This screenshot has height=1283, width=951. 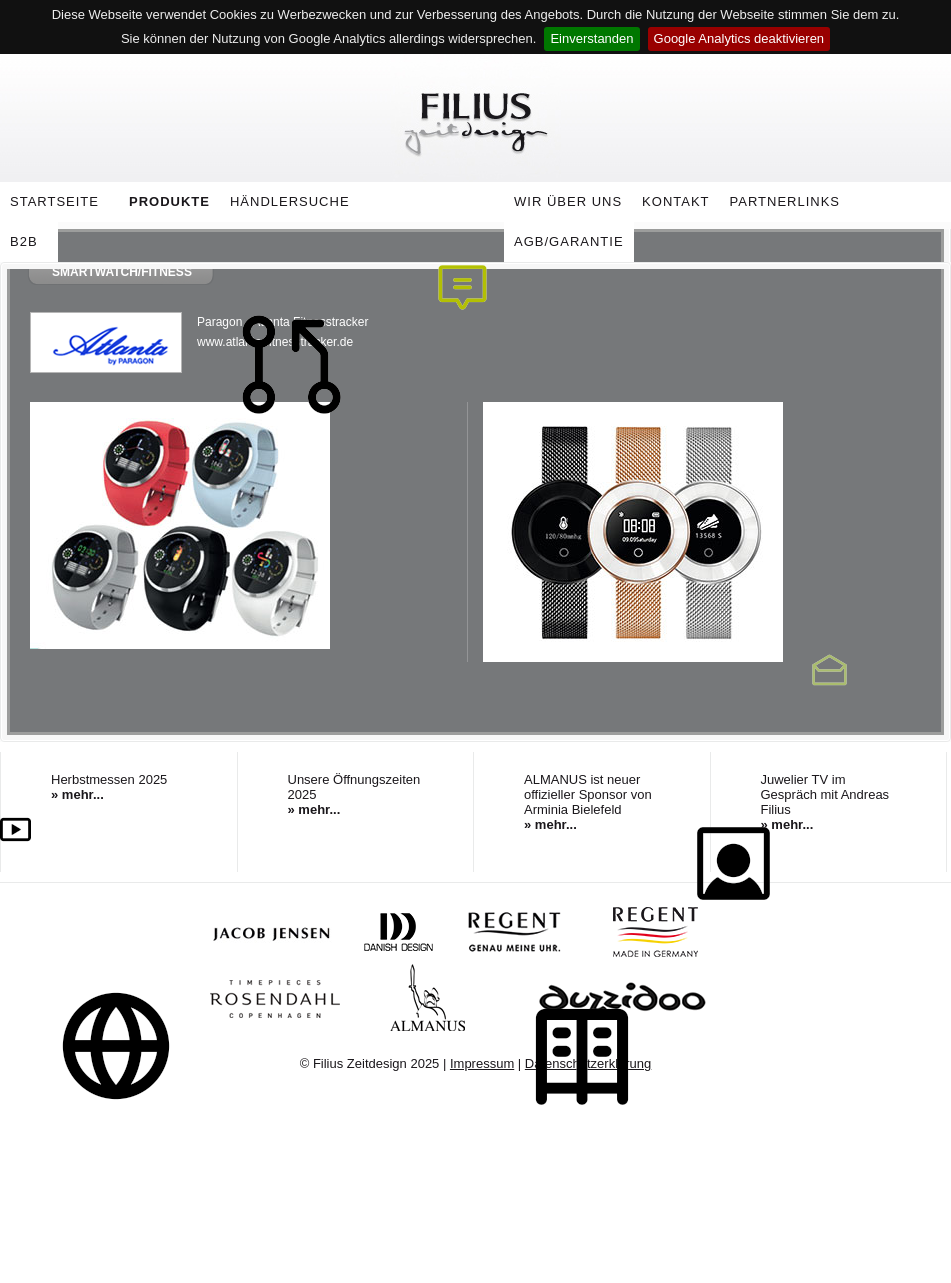 What do you see at coordinates (462, 285) in the screenshot?
I see `open chat or messaging` at bounding box center [462, 285].